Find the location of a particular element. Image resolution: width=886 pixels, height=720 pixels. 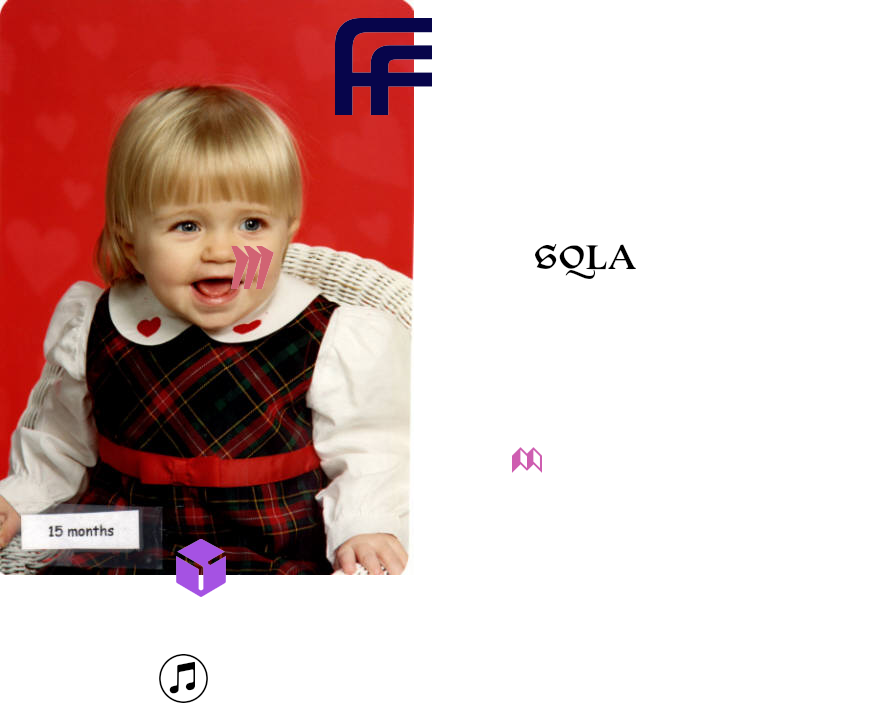

open the Farfetch app is located at coordinates (383, 66).